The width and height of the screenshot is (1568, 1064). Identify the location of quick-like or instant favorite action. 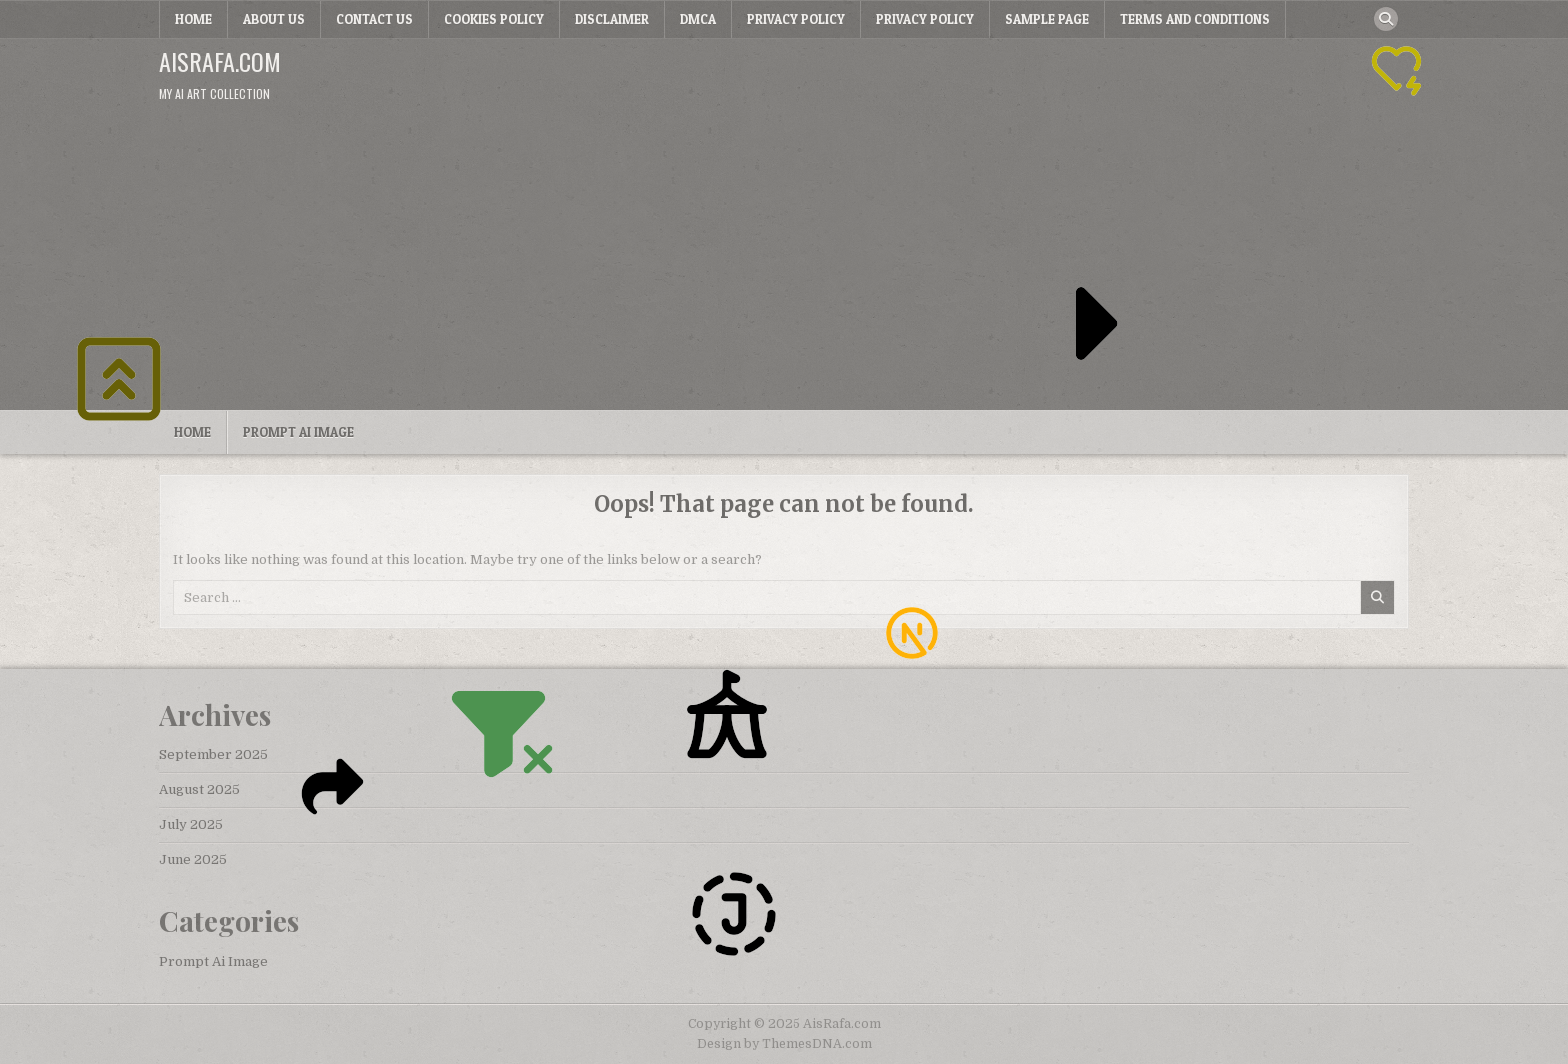
(1396, 68).